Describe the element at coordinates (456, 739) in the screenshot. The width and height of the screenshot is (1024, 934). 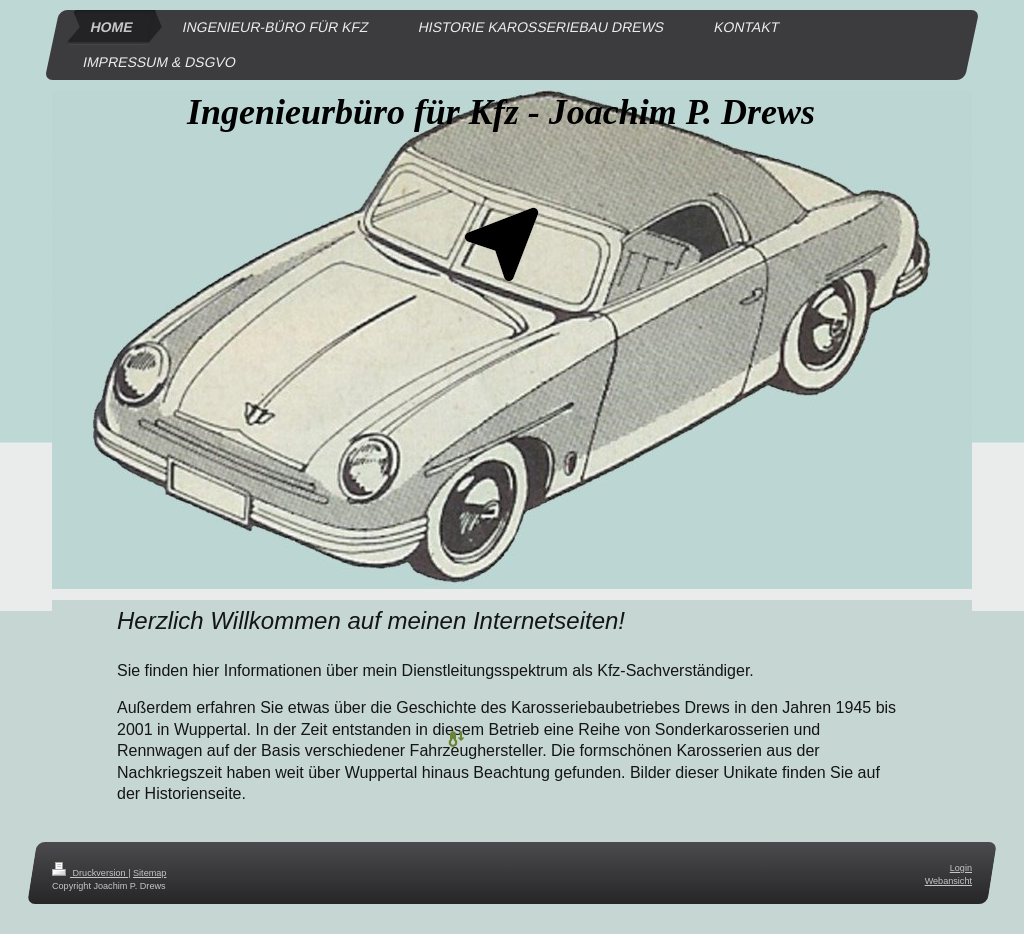
I see `decrease temperature setting` at that location.